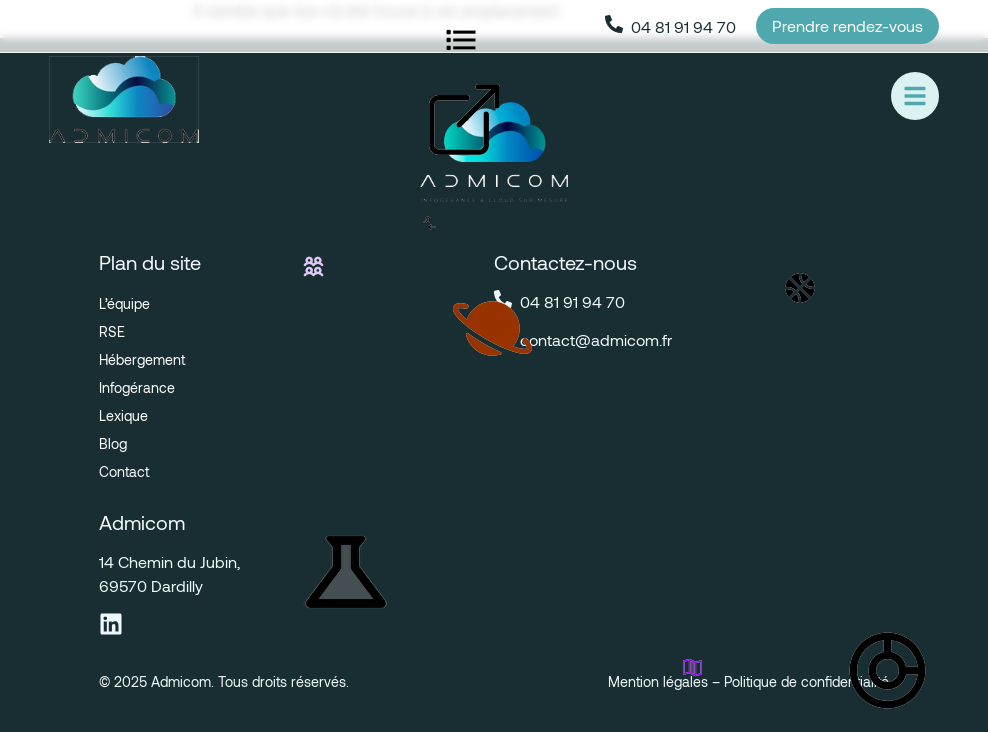  I want to click on view all team members, so click(313, 266).